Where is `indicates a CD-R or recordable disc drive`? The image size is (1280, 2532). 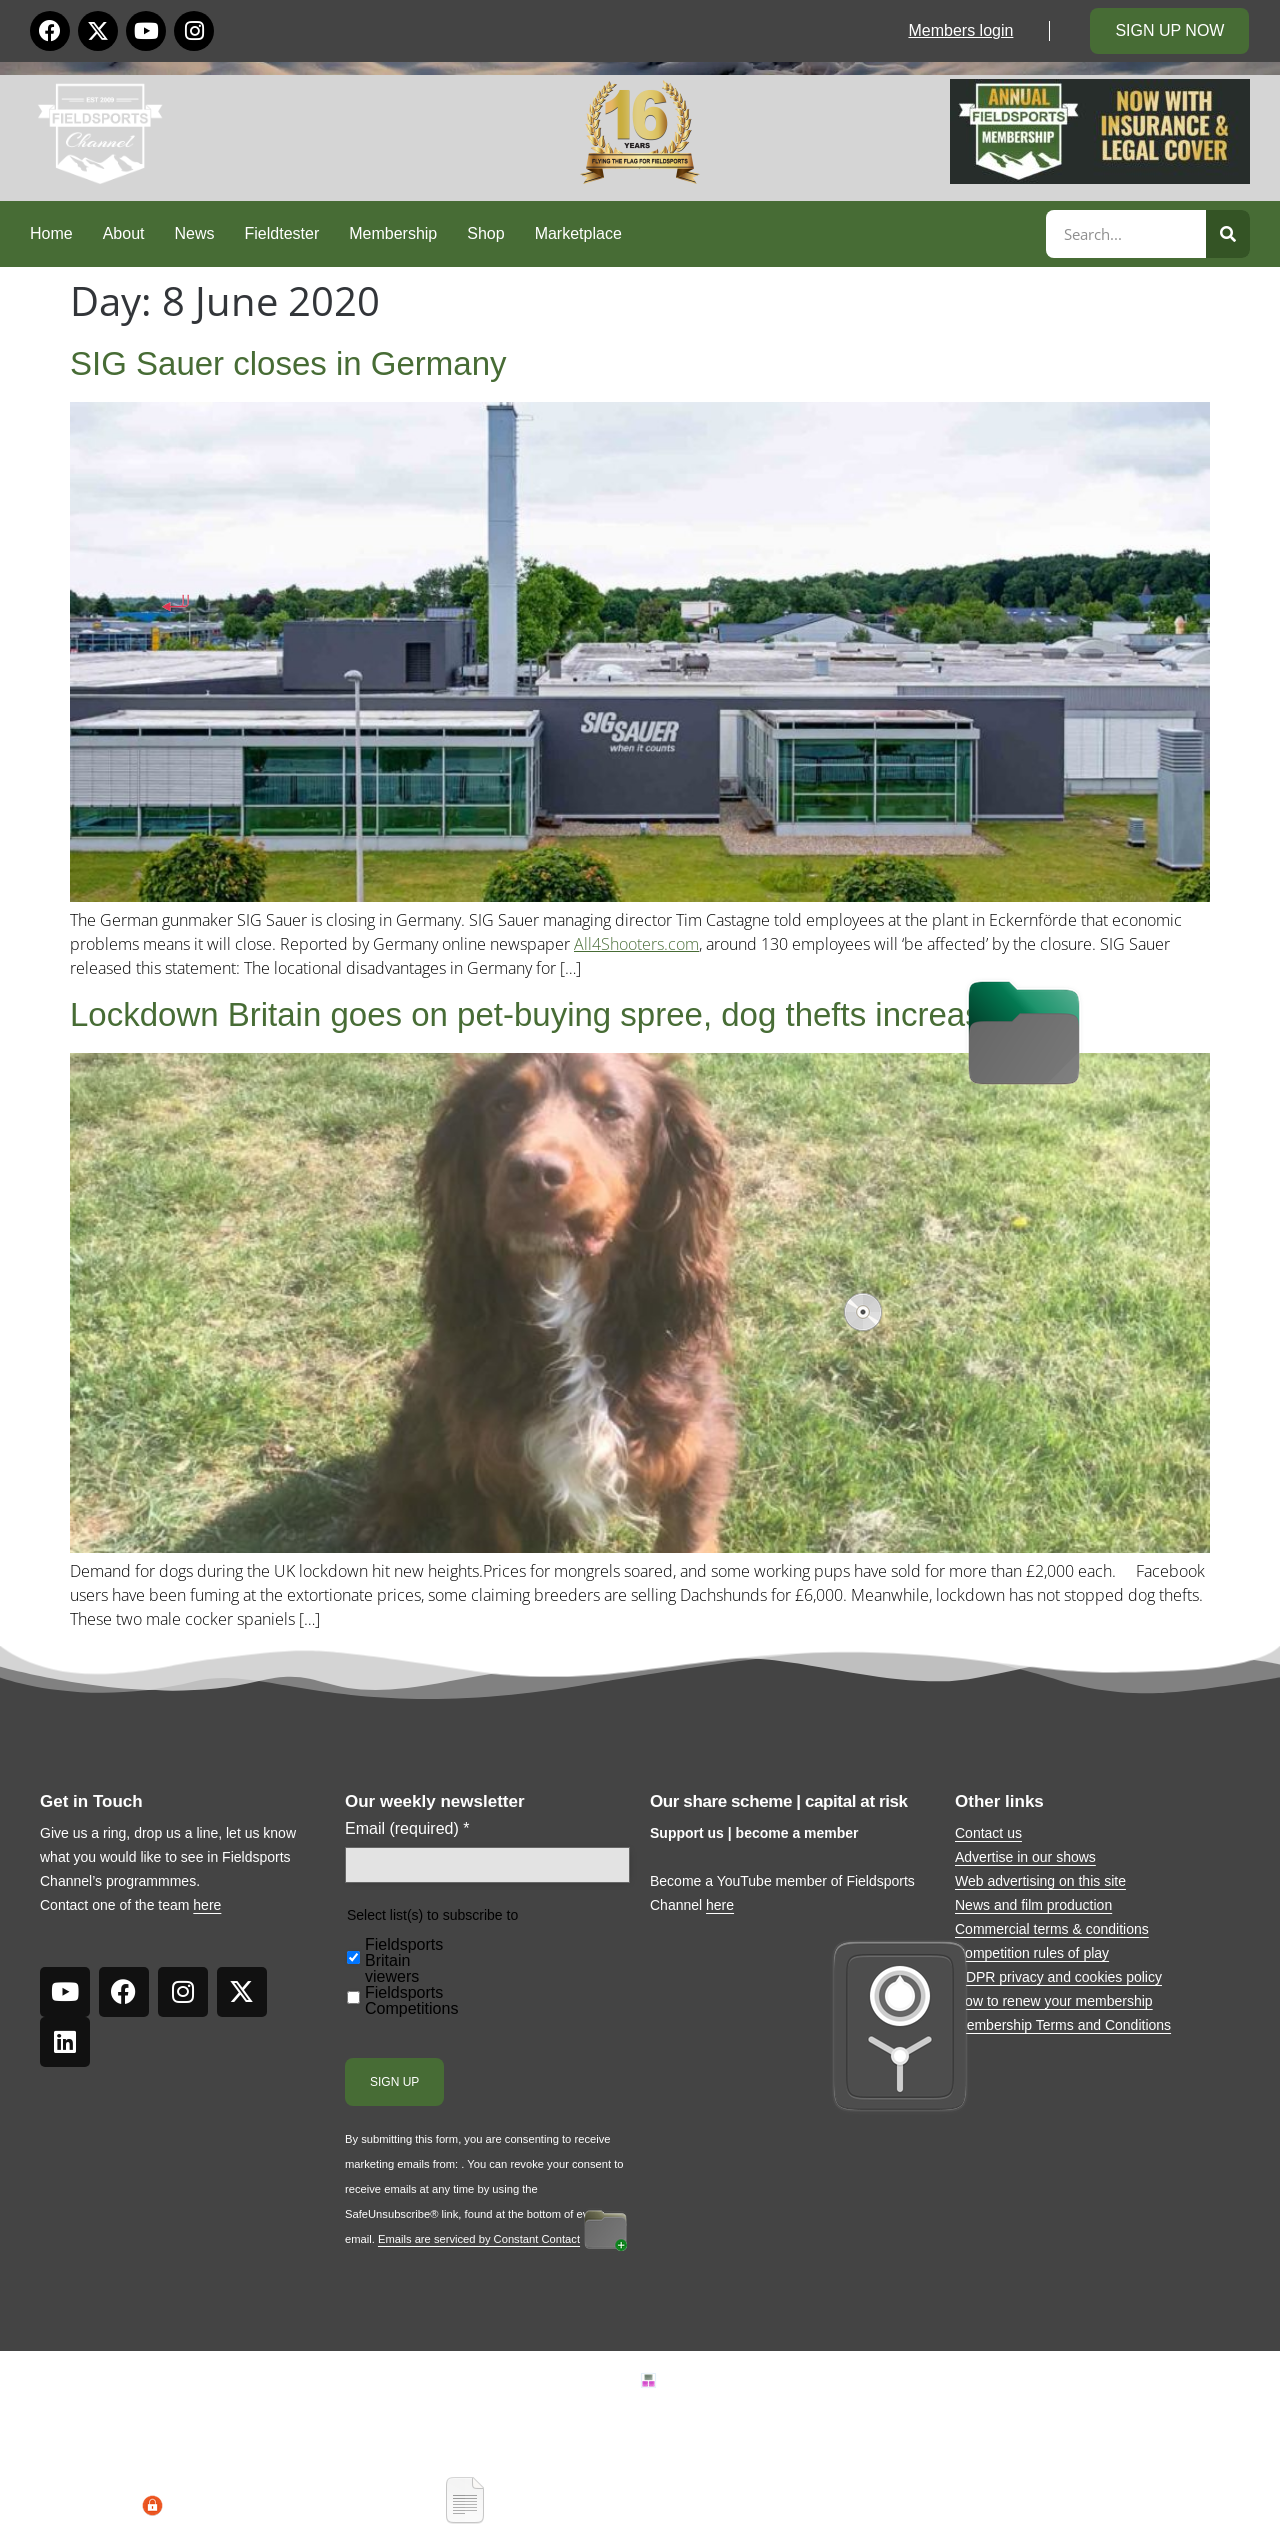 indicates a CD-R or recordable disc drive is located at coordinates (863, 1312).